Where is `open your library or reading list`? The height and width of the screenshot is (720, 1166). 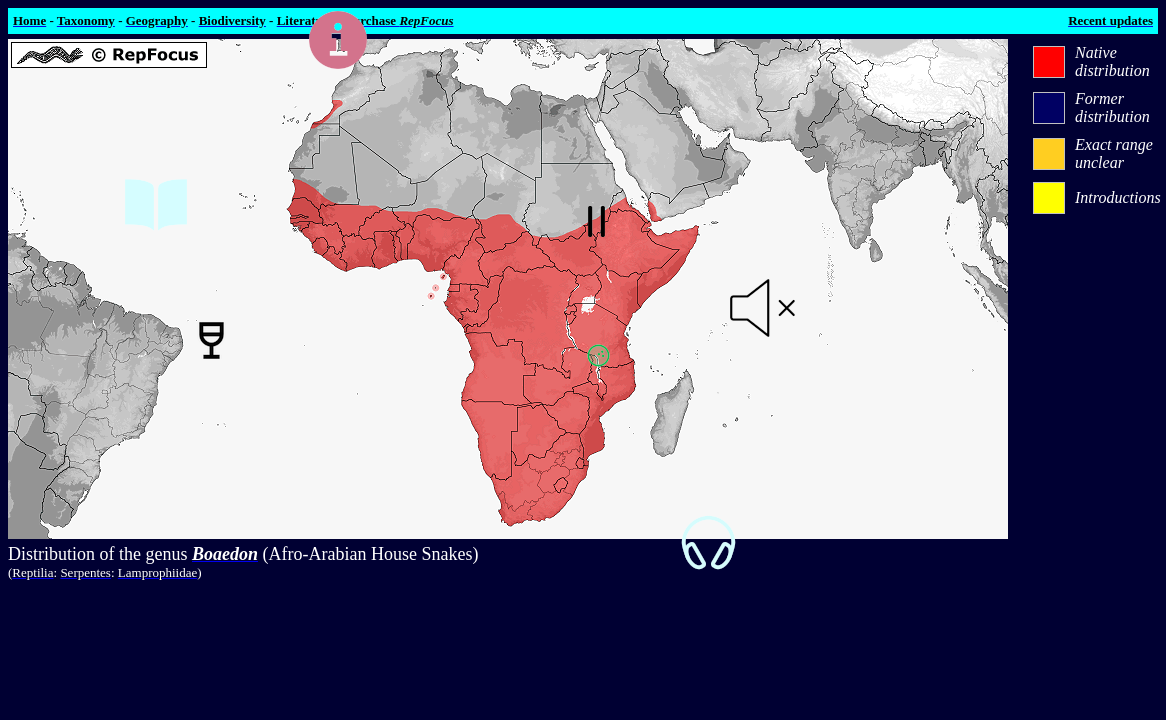
open your library or reading list is located at coordinates (156, 206).